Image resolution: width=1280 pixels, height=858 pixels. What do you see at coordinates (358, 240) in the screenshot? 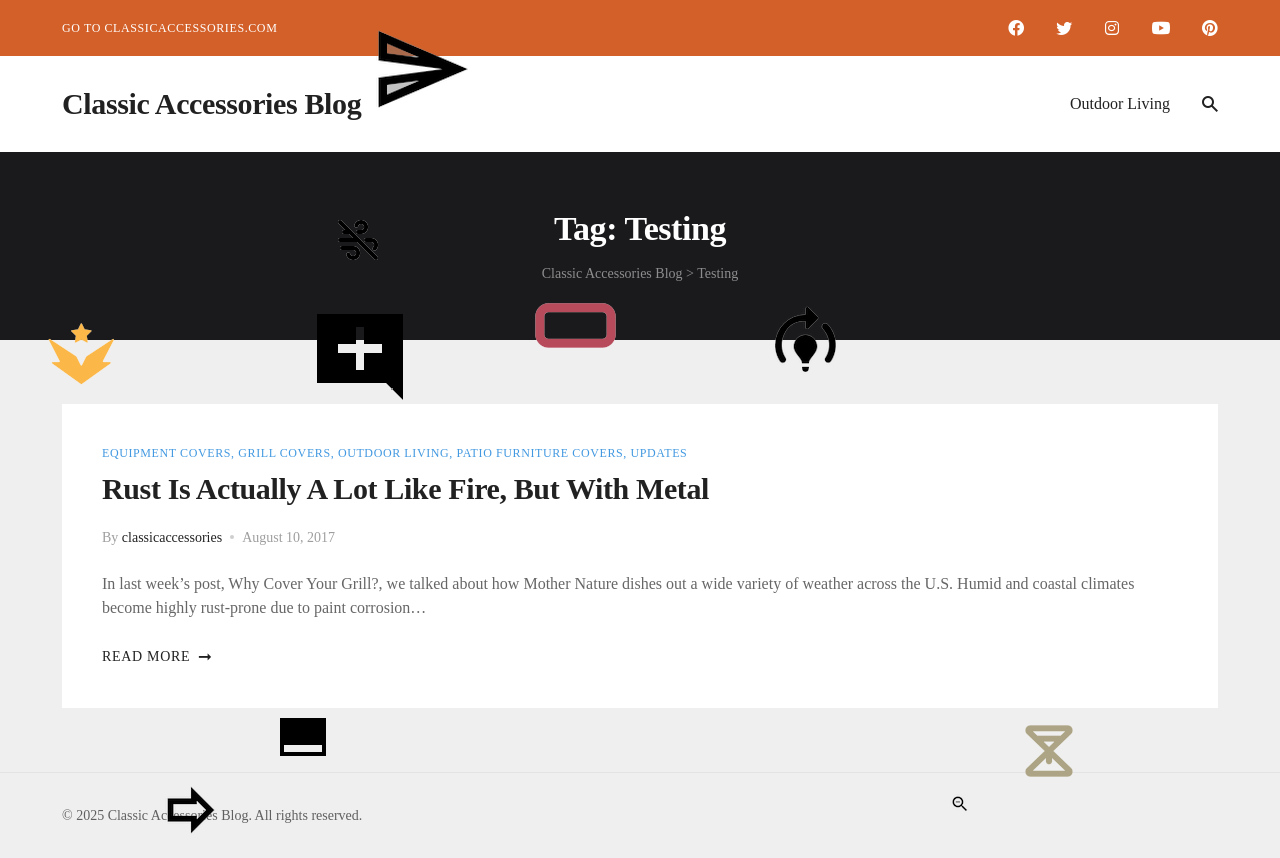
I see `disable wind or fan mode` at bounding box center [358, 240].